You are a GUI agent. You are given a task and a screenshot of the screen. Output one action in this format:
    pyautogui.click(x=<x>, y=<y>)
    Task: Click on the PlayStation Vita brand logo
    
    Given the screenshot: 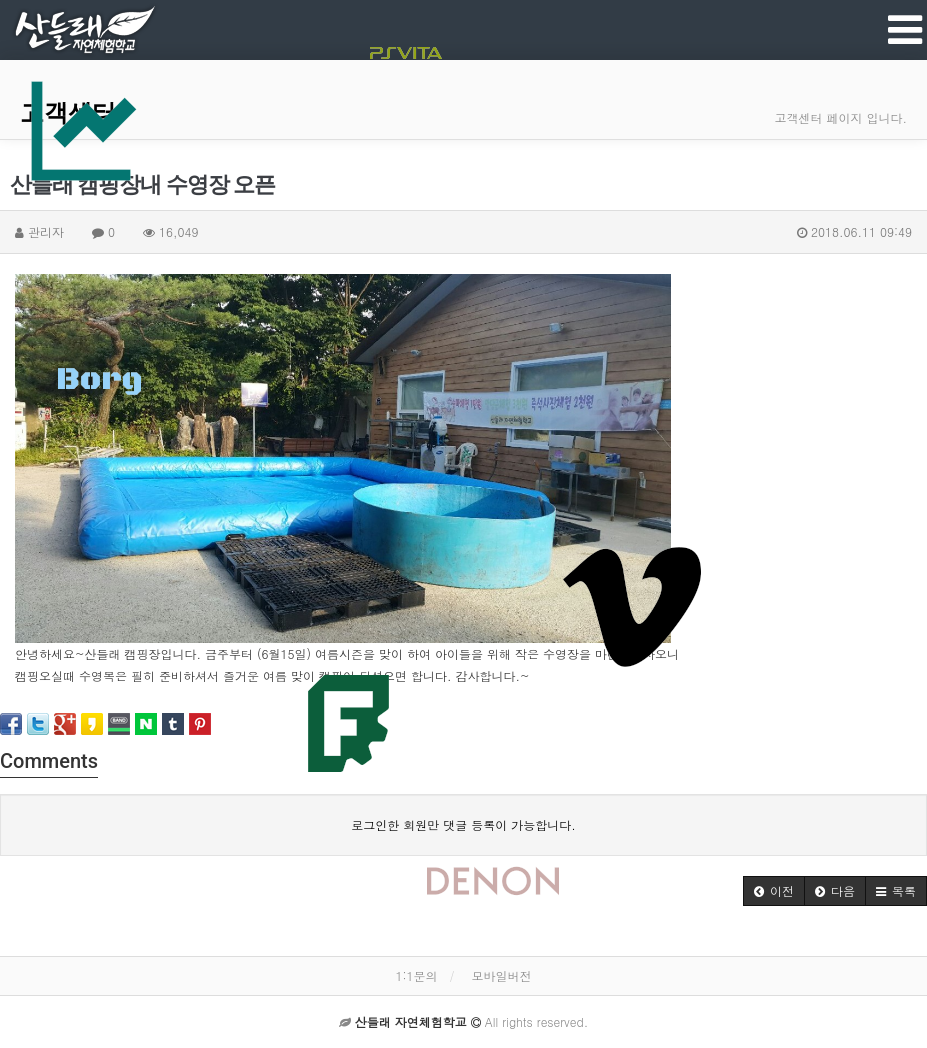 What is the action you would take?
    pyautogui.click(x=406, y=53)
    